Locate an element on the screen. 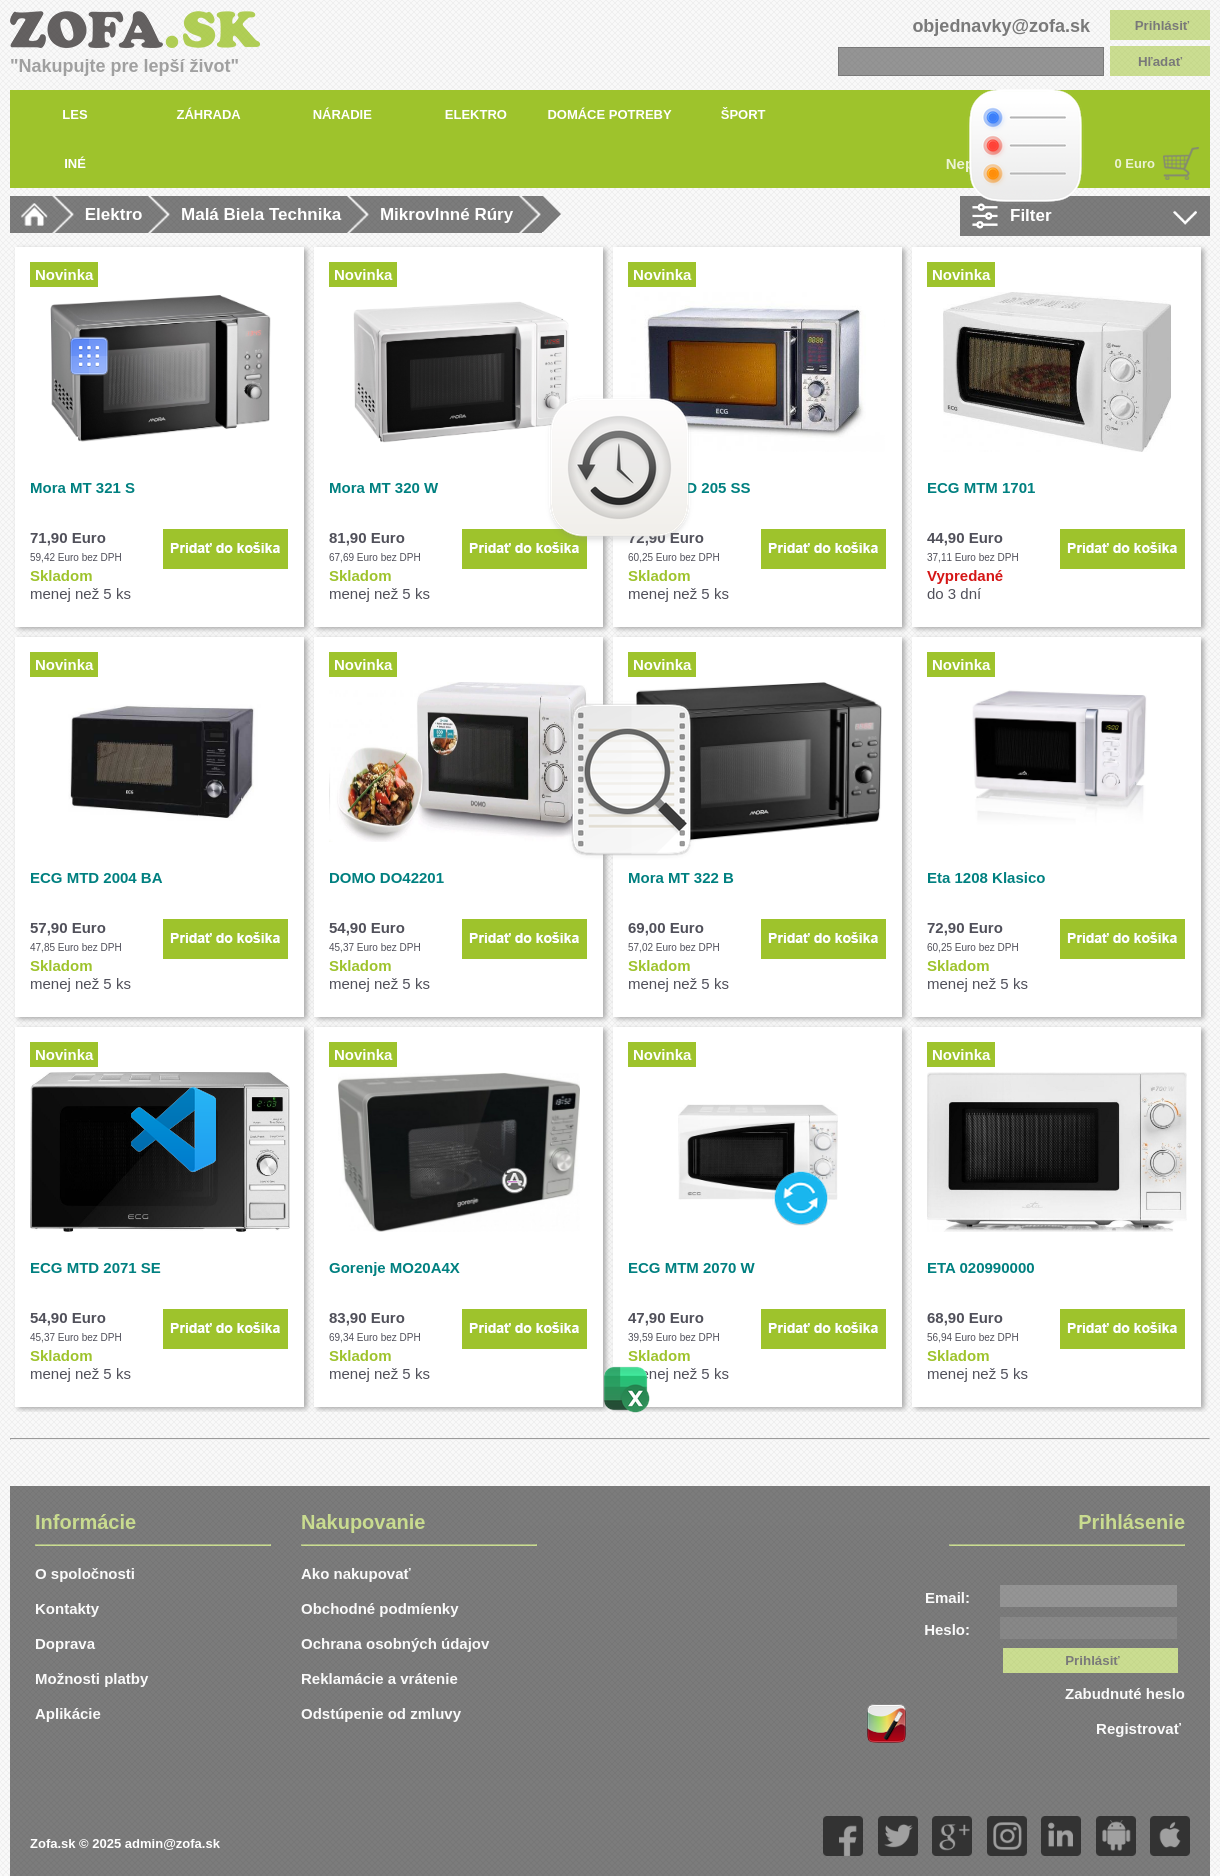 The height and width of the screenshot is (1876, 1220). open winetricks application is located at coordinates (886, 1723).